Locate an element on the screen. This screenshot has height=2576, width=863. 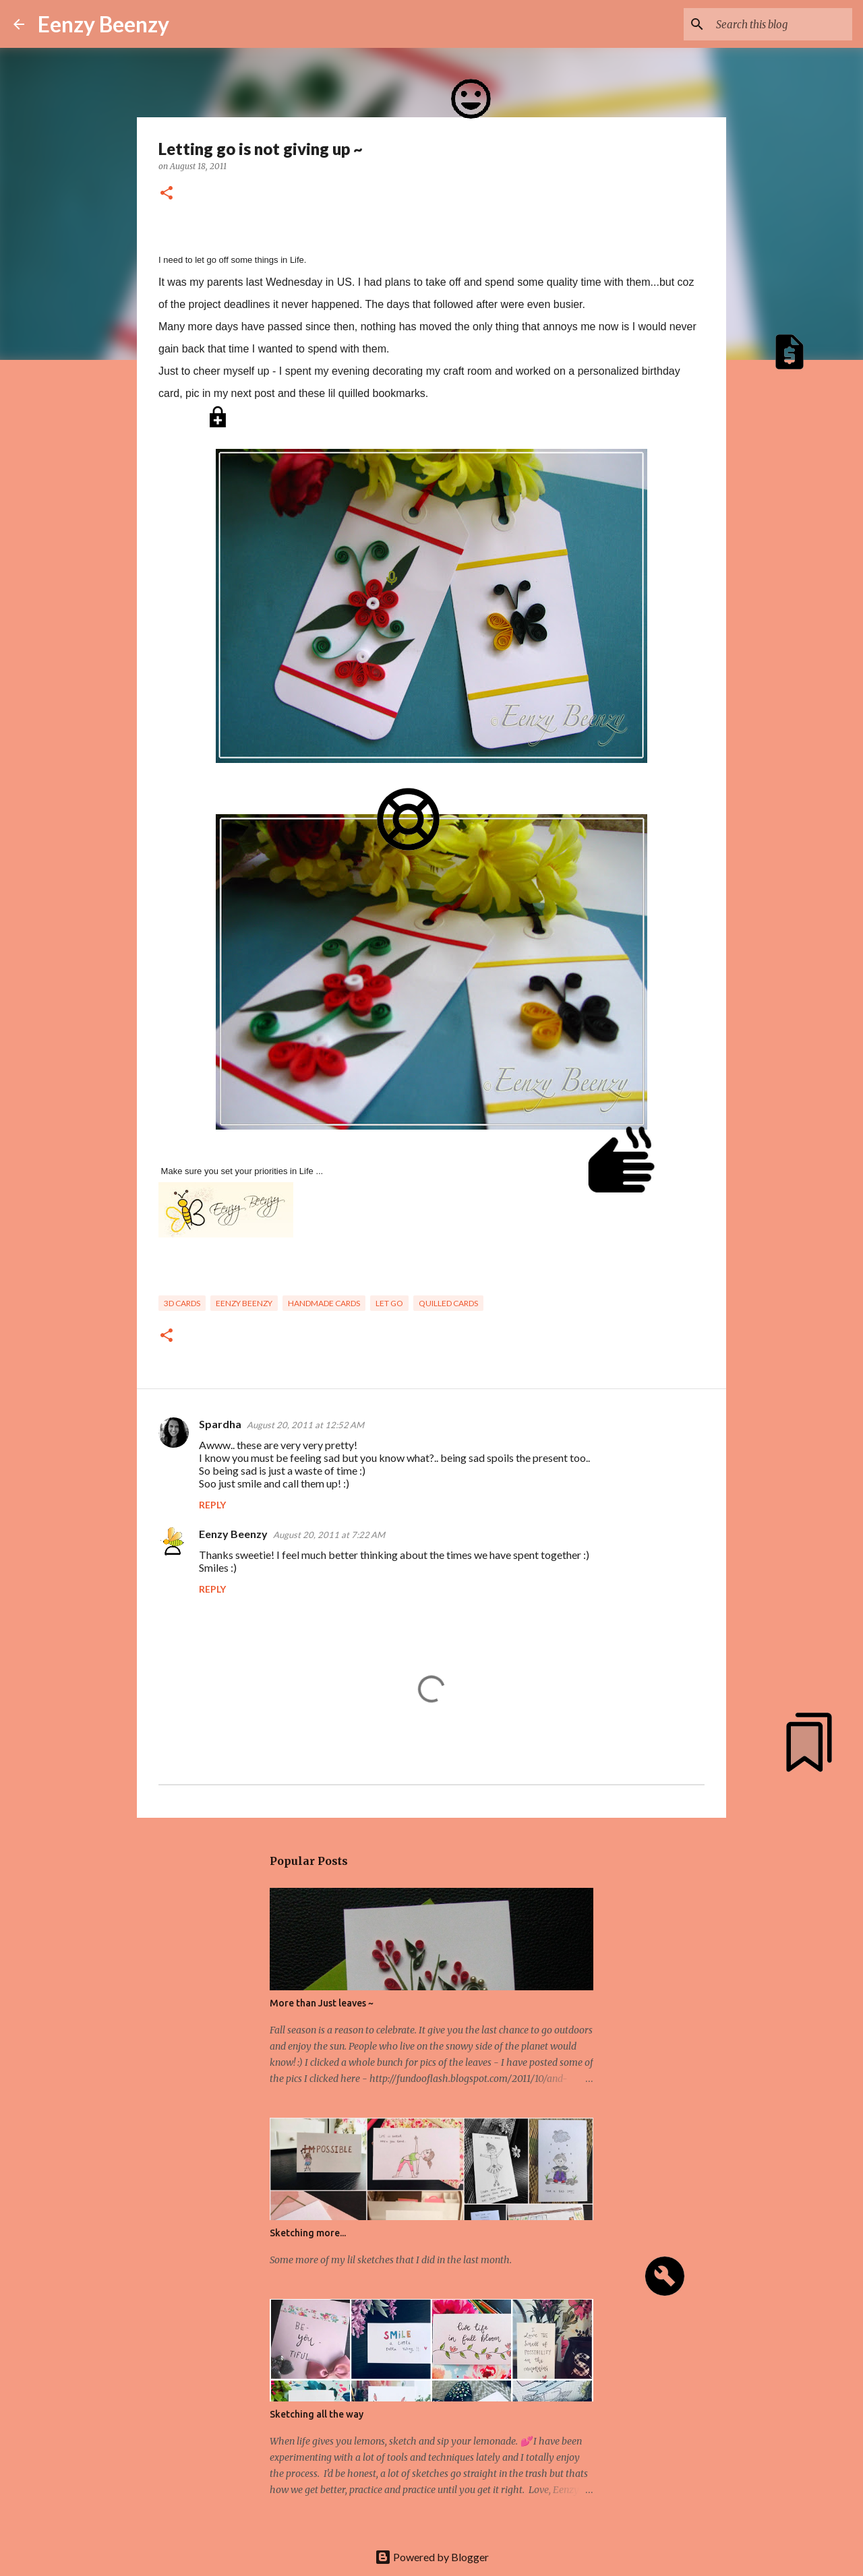
view your saved bookmarks is located at coordinates (809, 1742).